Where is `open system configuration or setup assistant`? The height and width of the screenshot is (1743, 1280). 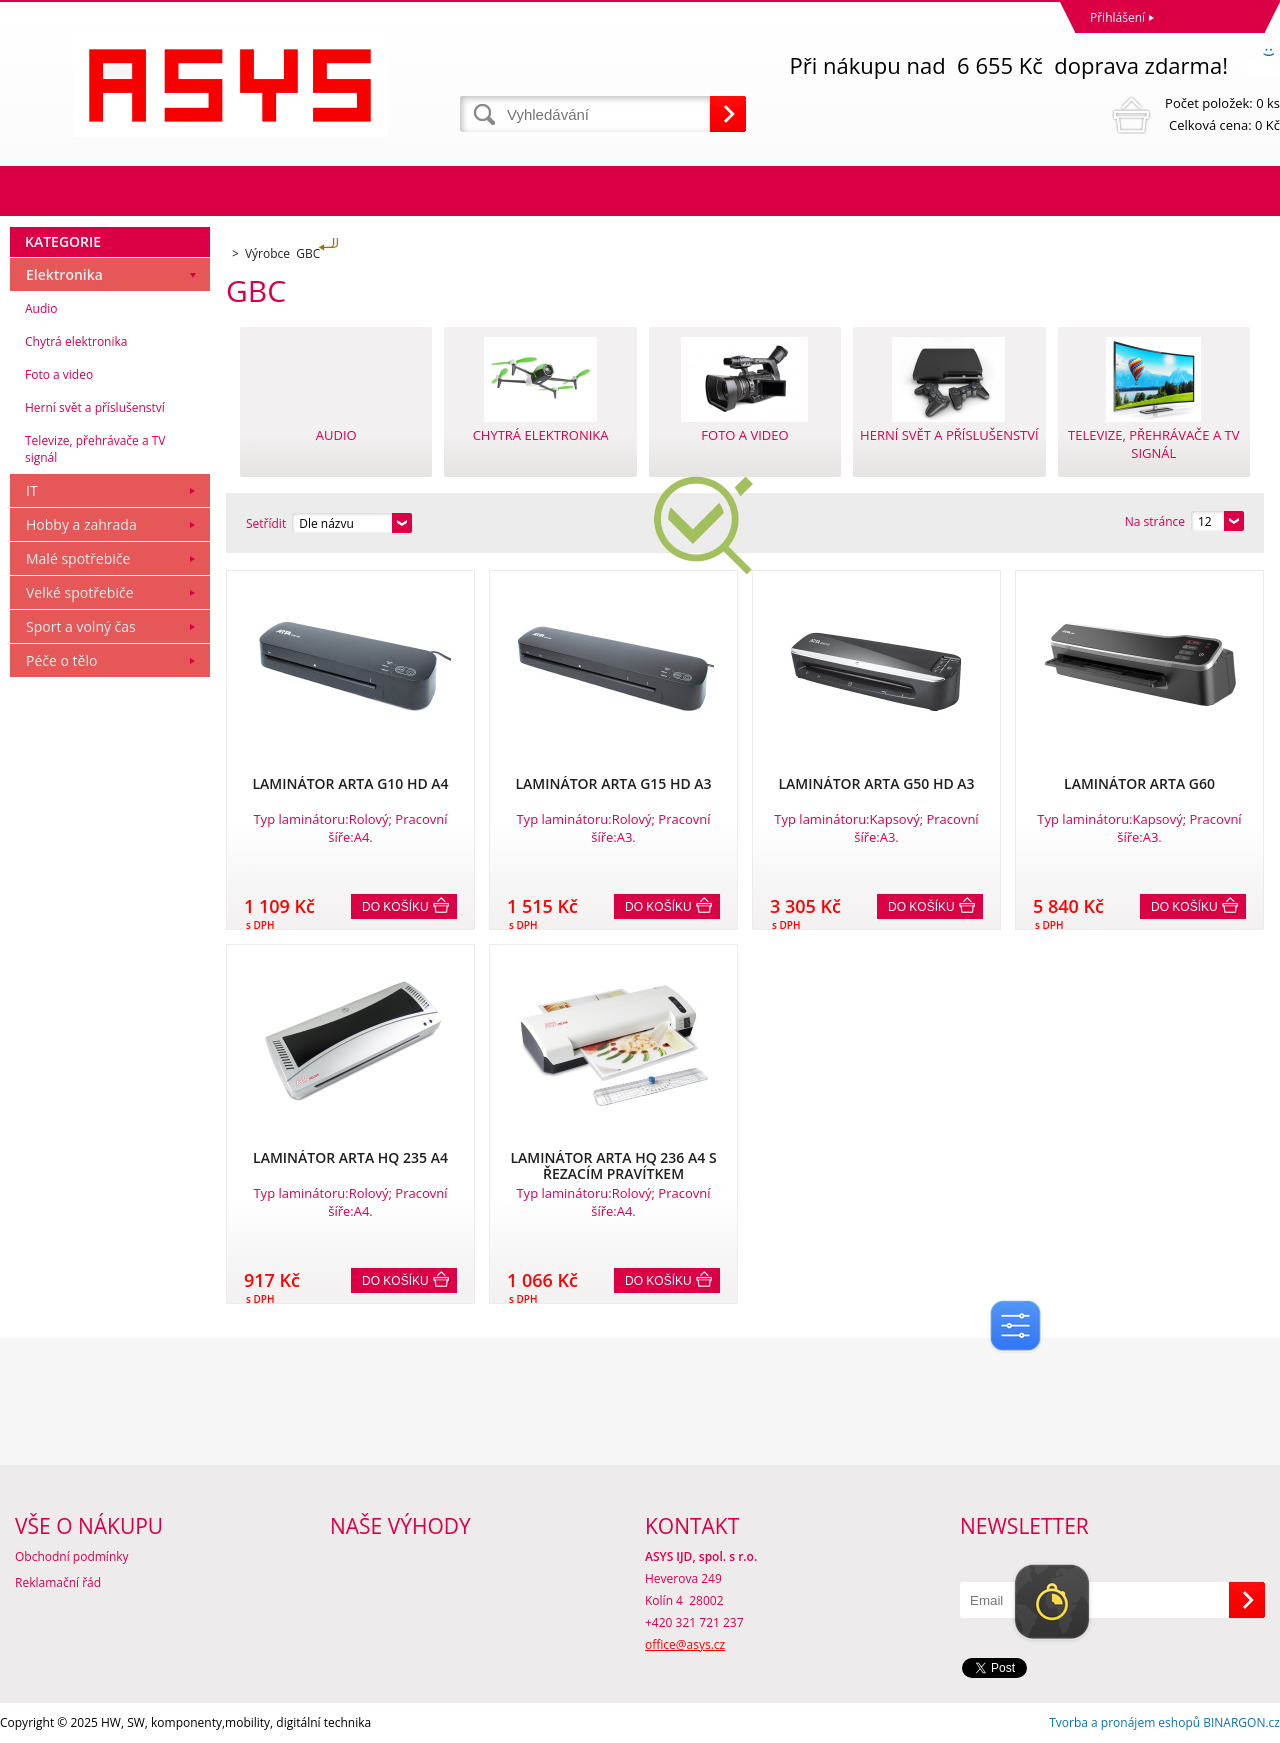 open system configuration or setup assistant is located at coordinates (703, 525).